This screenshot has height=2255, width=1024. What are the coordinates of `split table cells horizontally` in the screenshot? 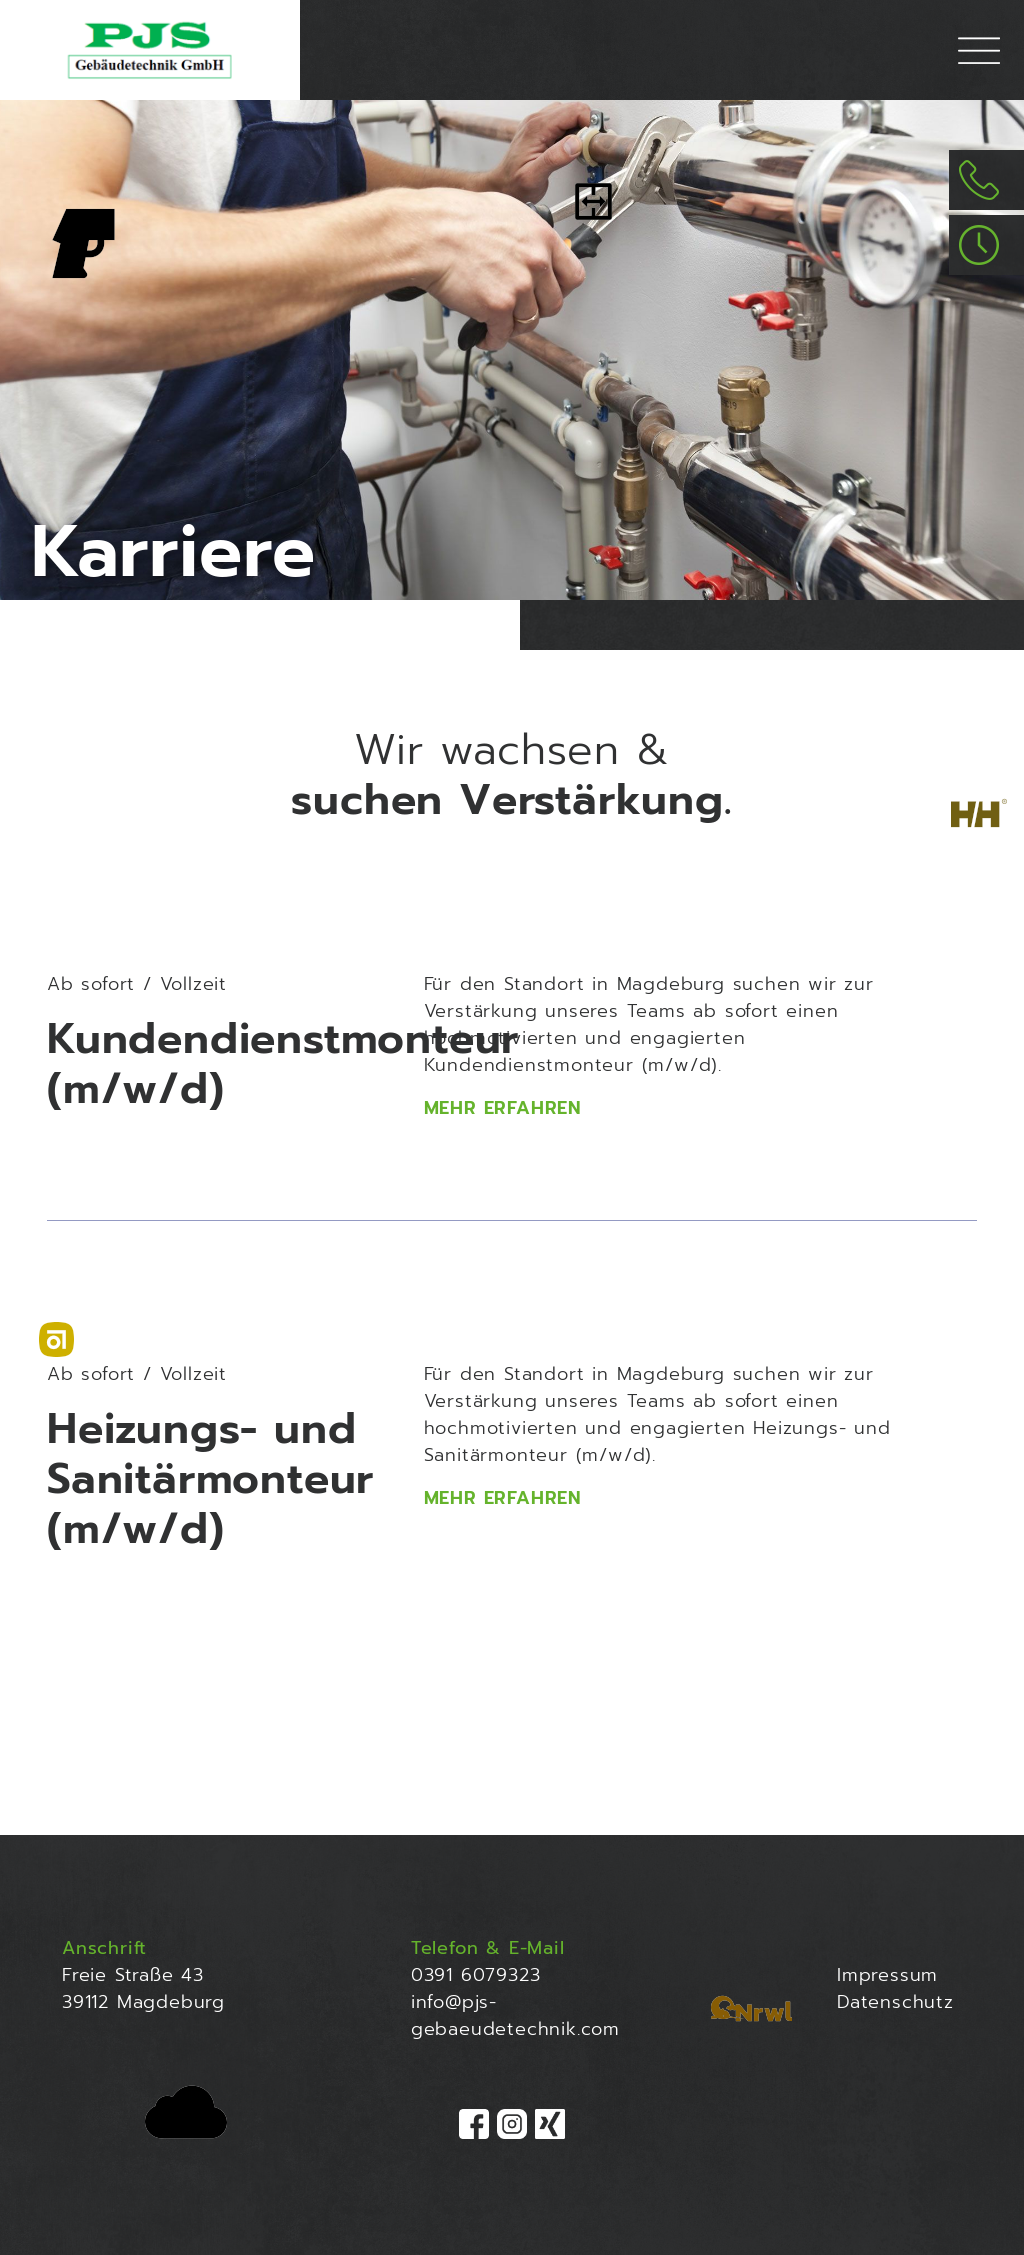 It's located at (593, 201).